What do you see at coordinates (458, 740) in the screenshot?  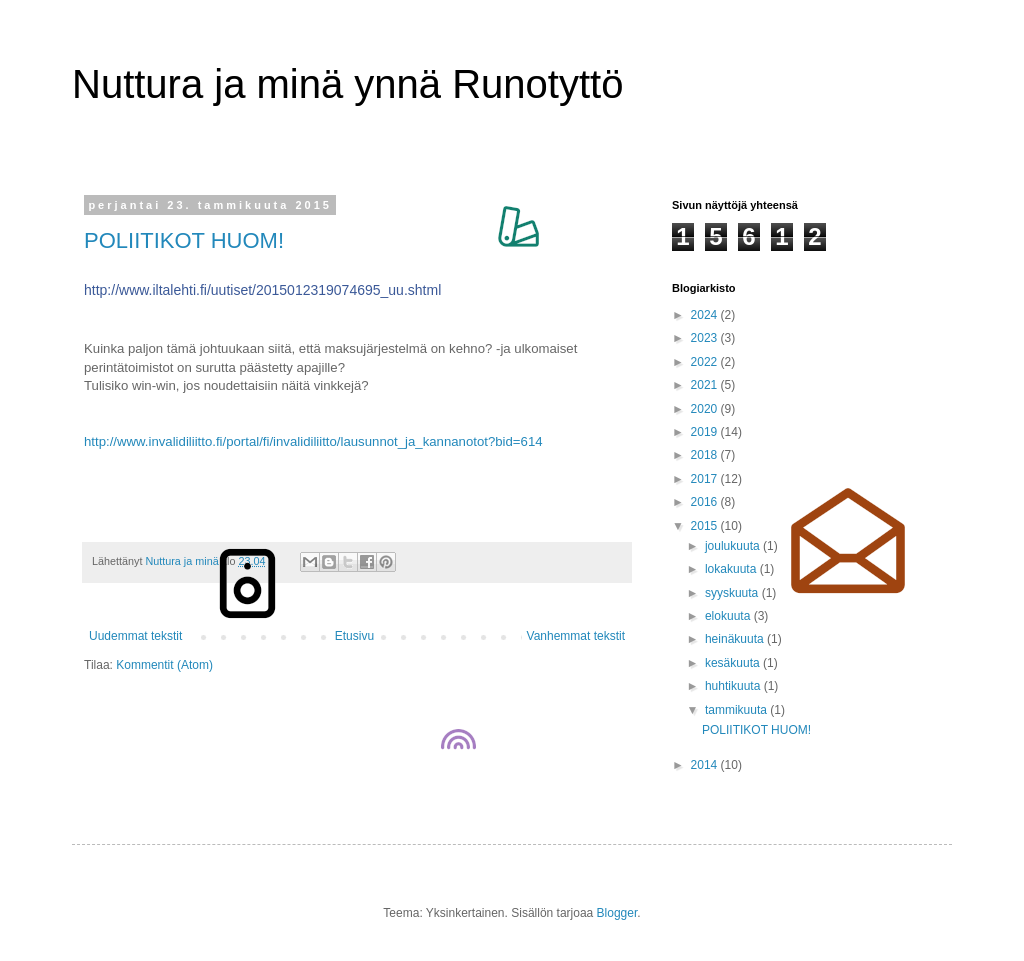 I see `indicates weather conditions showing a rainbow` at bounding box center [458, 740].